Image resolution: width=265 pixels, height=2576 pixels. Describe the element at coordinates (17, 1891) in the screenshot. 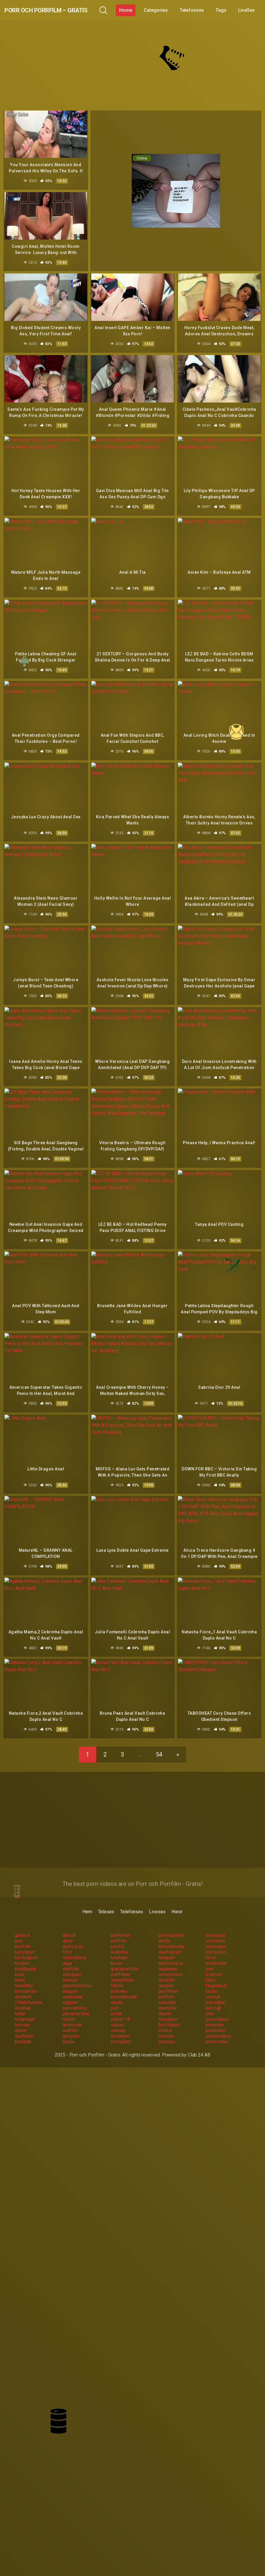

I see `view temperature or measurement settings` at that location.